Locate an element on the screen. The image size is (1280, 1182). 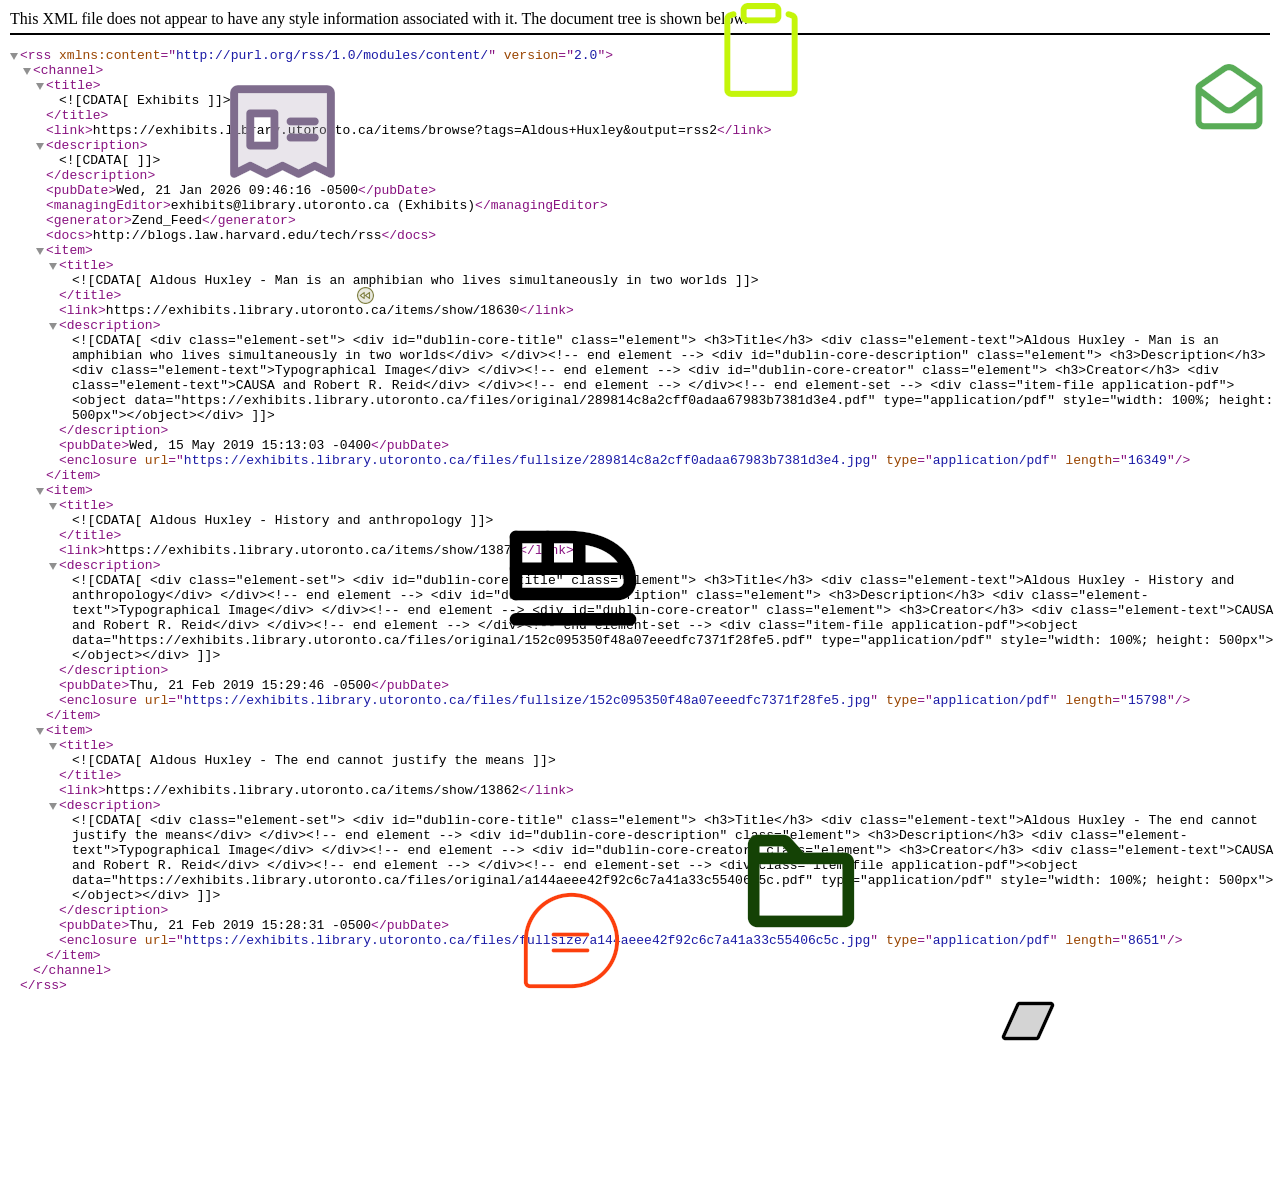
access your files and documents is located at coordinates (801, 882).